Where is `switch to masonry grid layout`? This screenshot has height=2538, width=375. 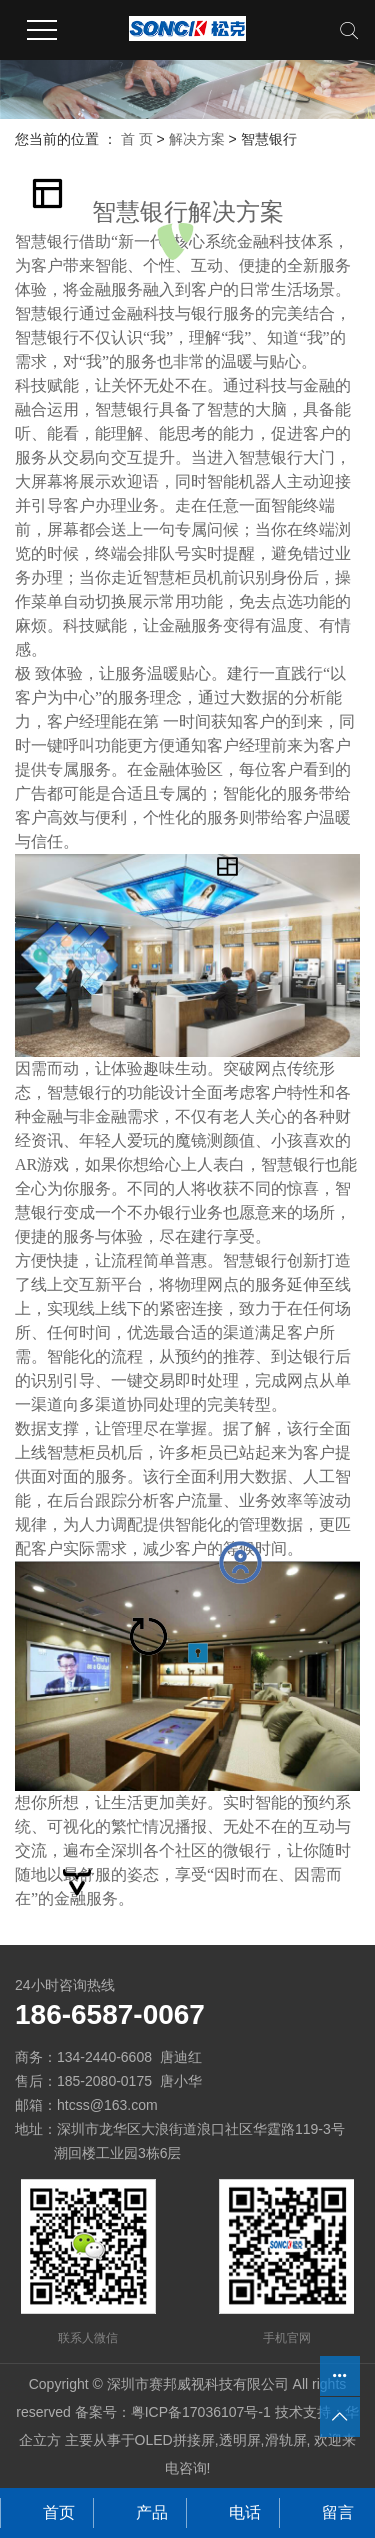 switch to masonry grid layout is located at coordinates (227, 866).